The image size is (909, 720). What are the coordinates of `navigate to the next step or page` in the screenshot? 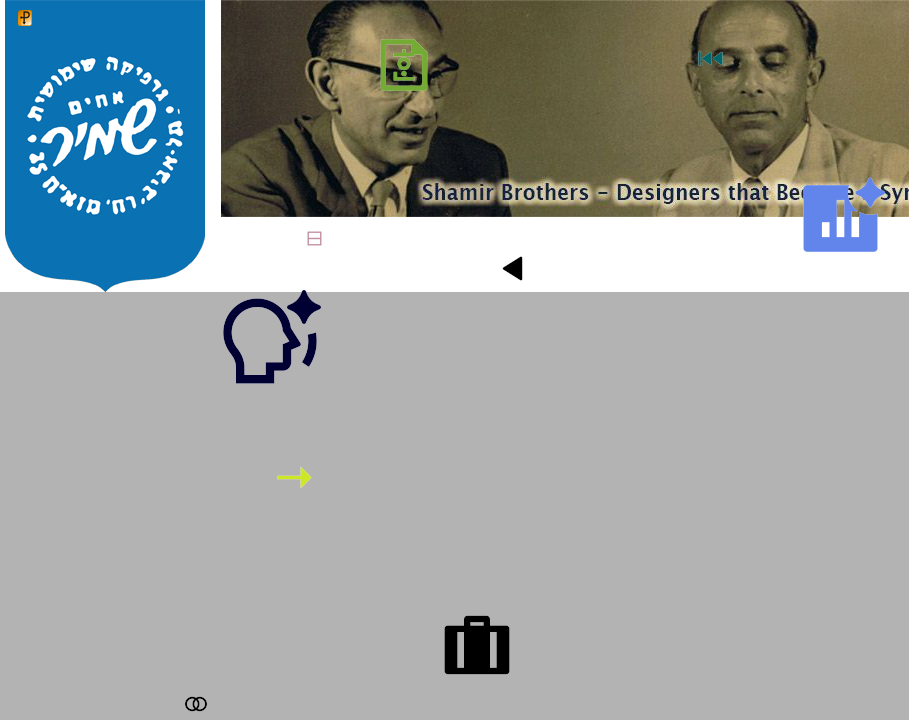 It's located at (294, 477).